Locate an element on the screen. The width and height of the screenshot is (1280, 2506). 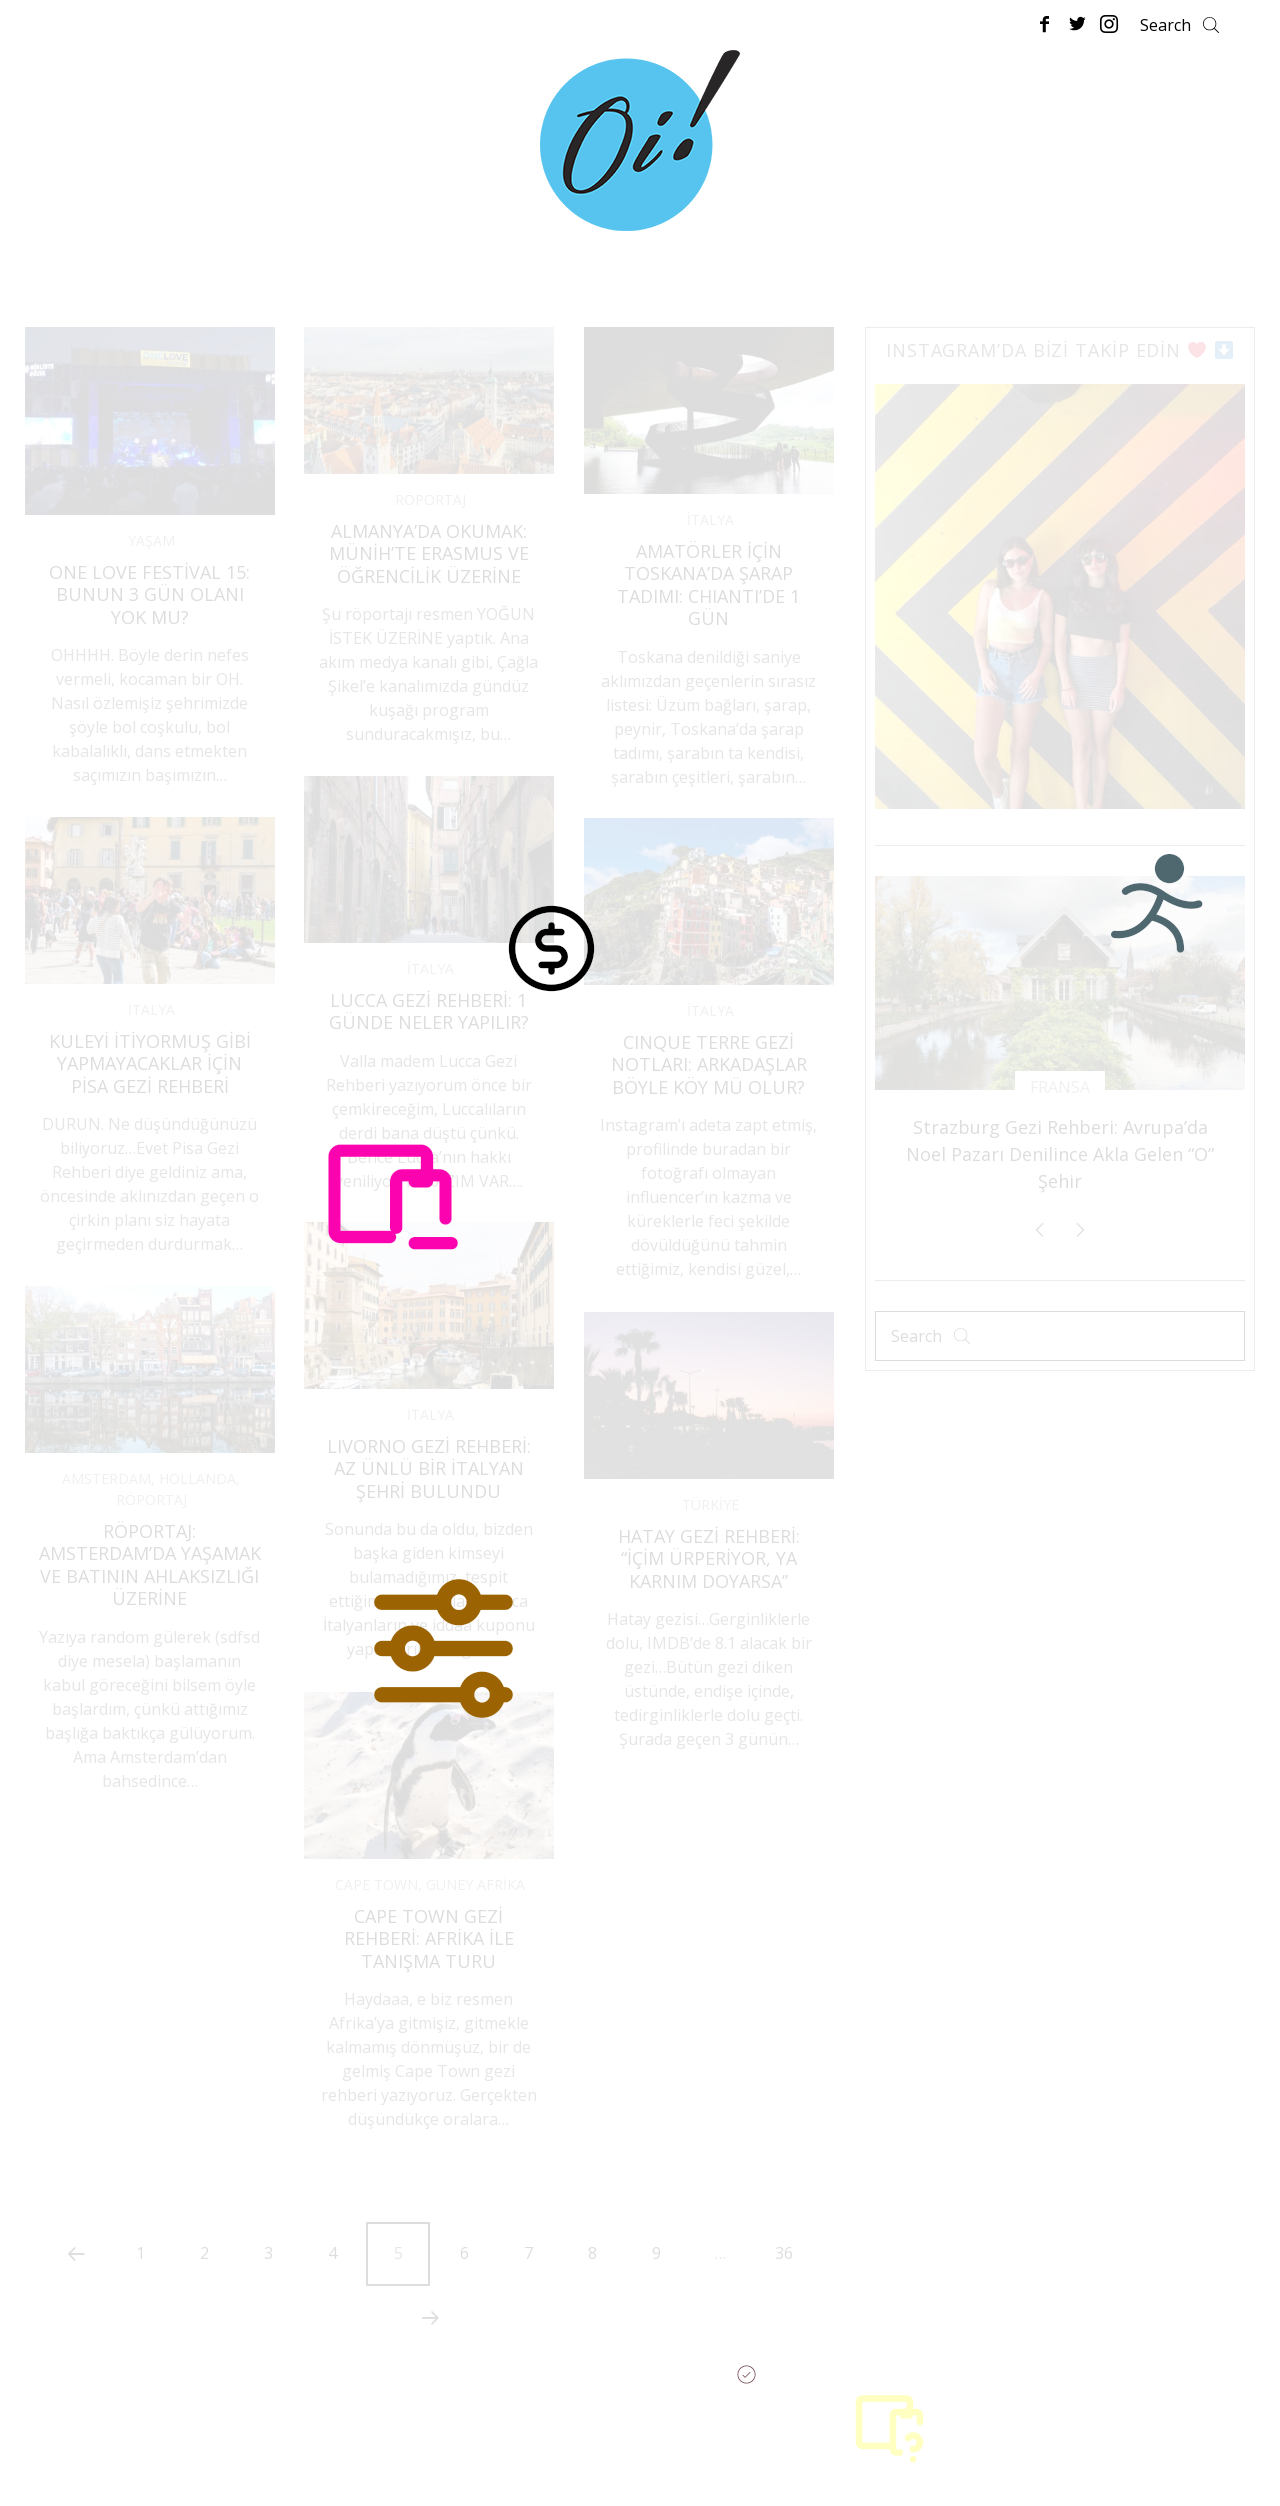
start a running or fitness activity is located at coordinates (1158, 901).